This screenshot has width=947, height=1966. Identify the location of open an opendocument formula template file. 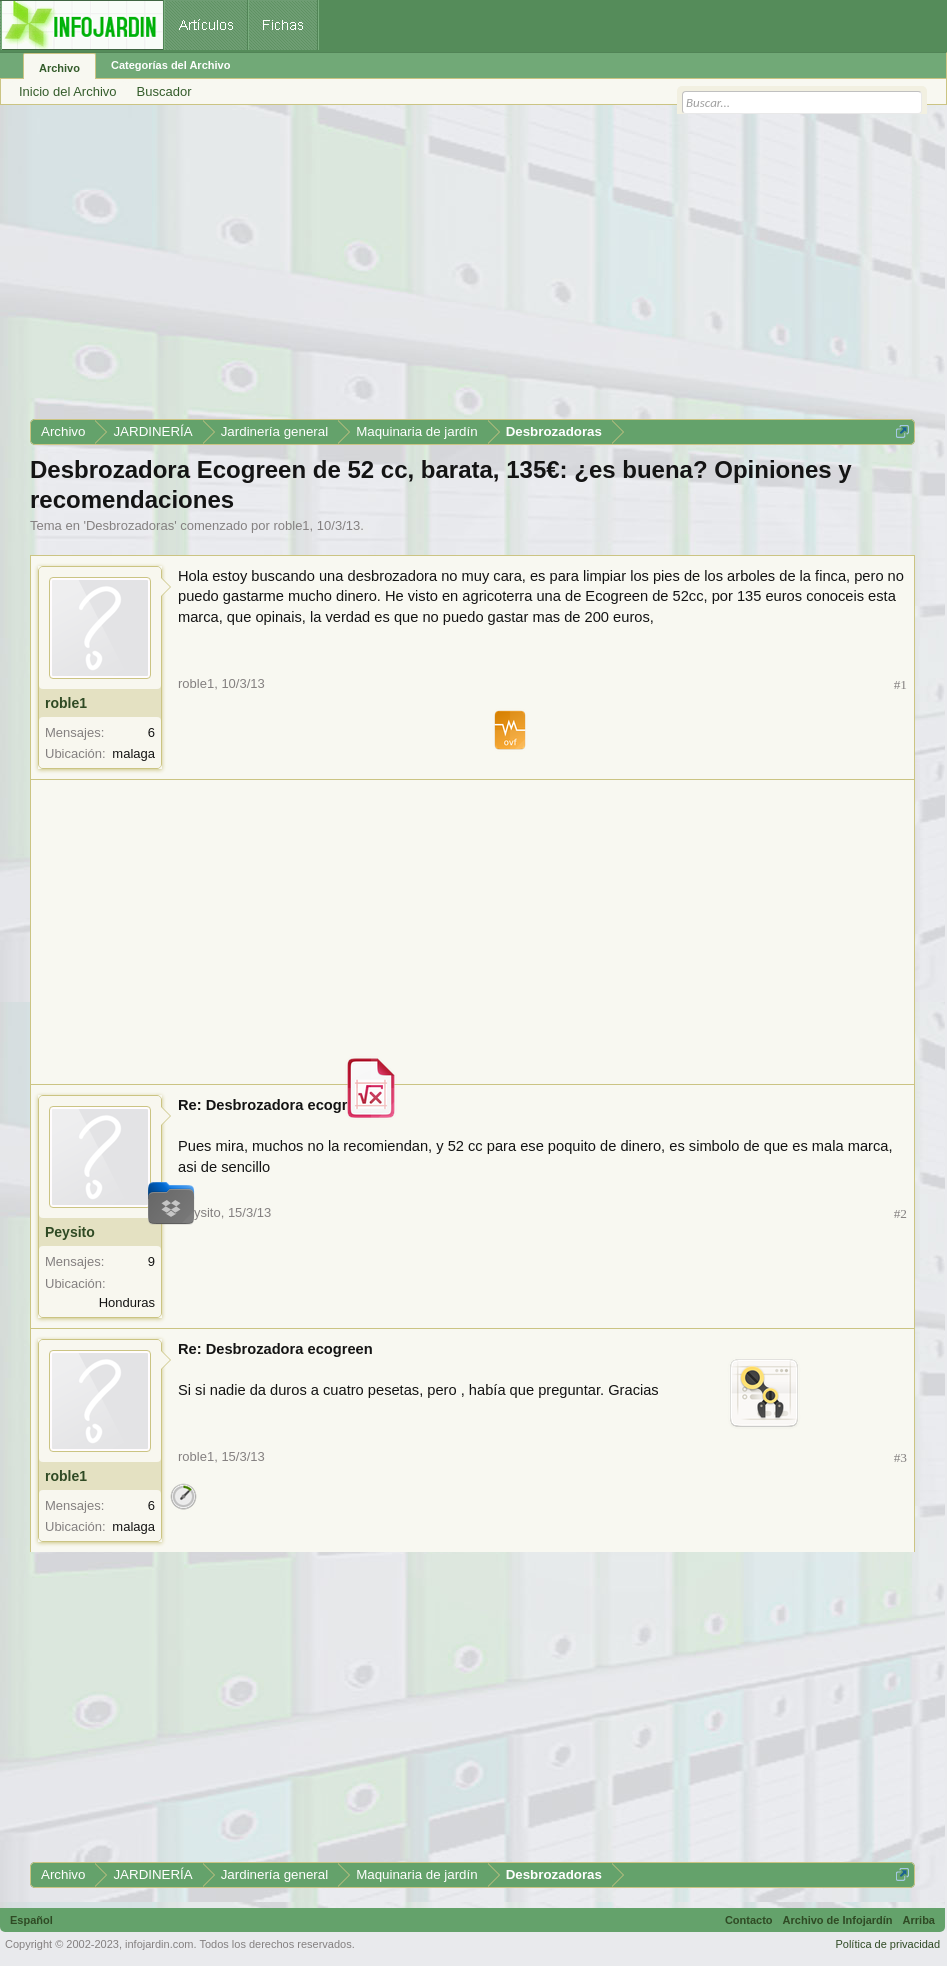
(371, 1088).